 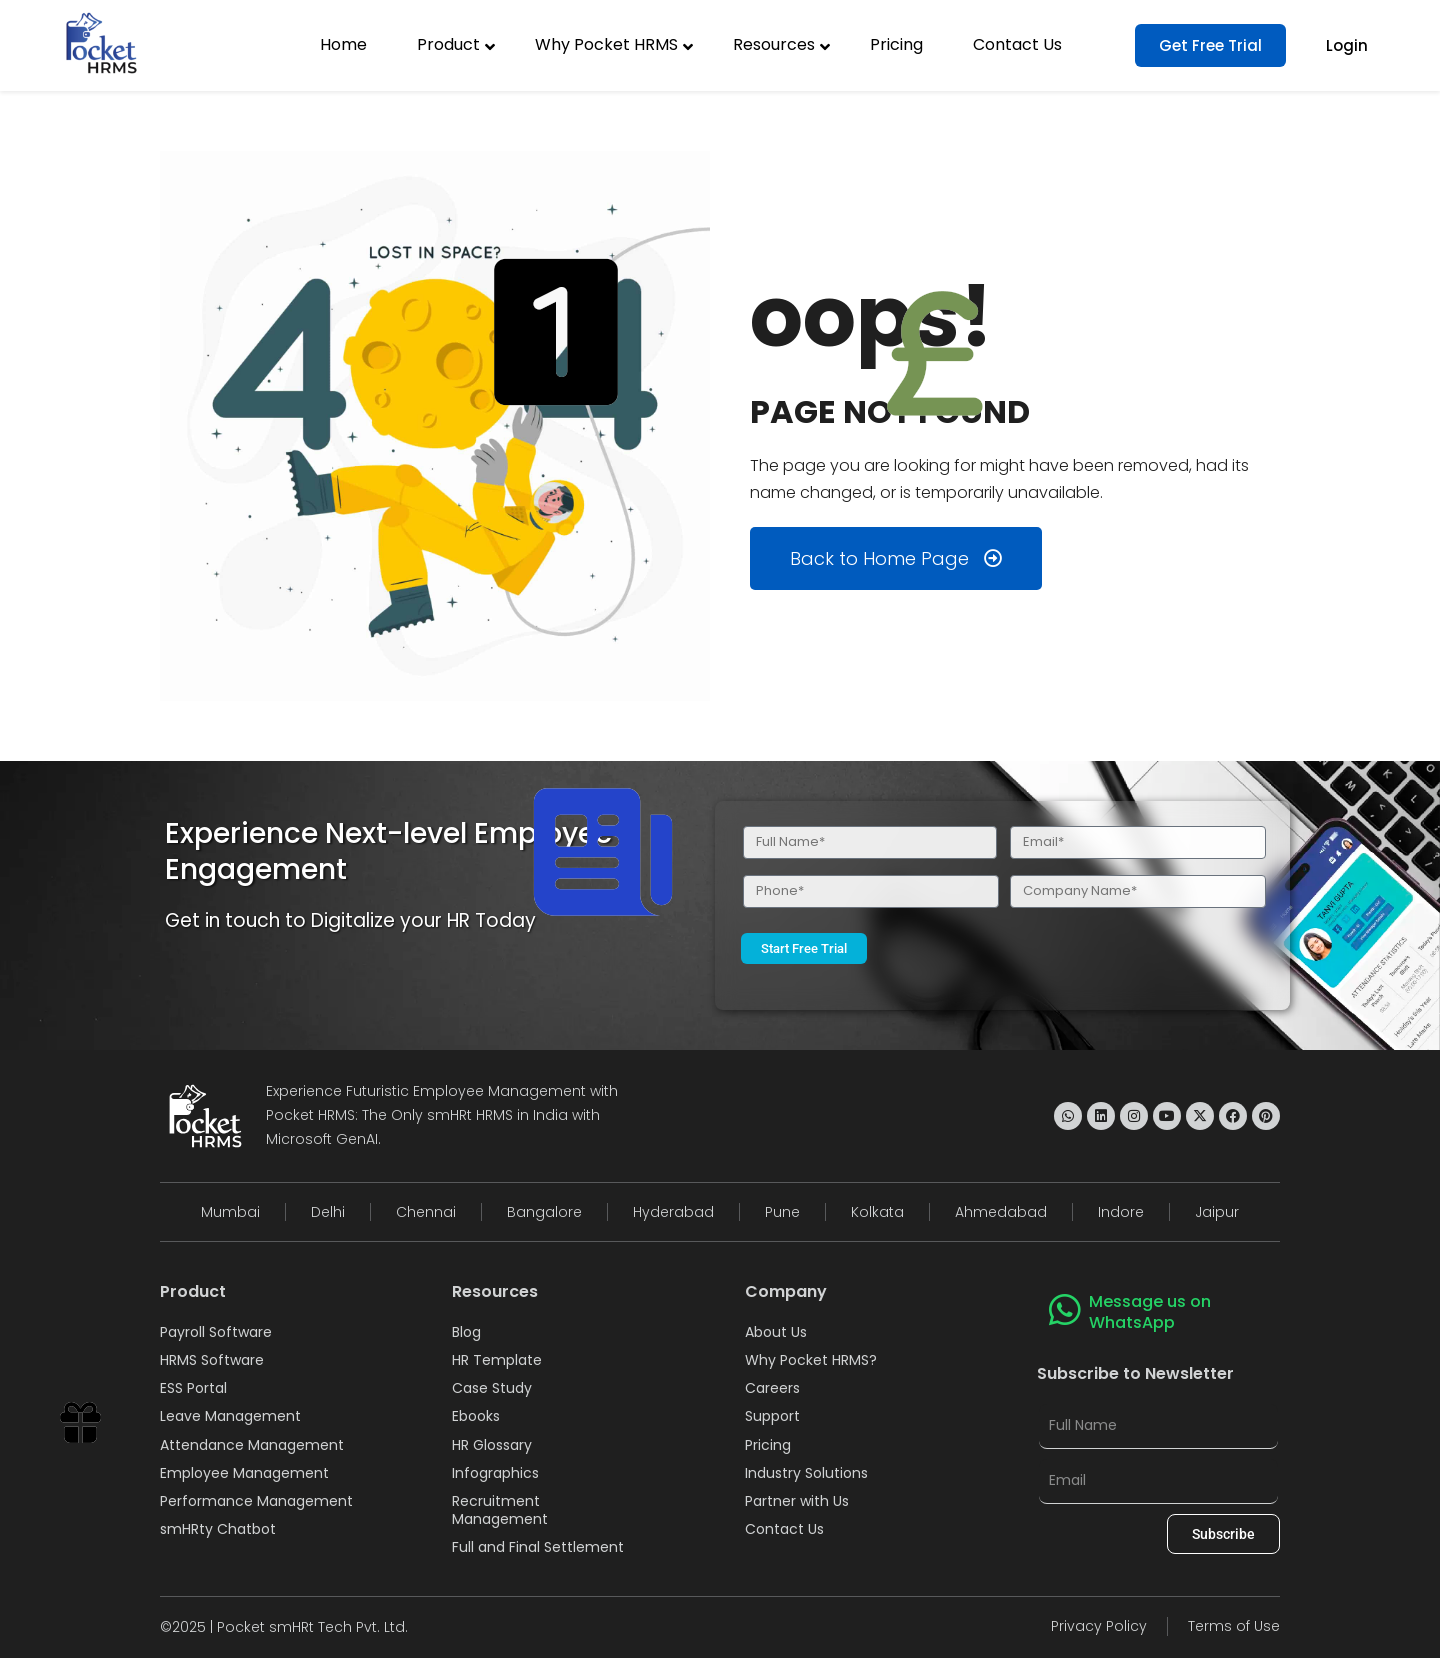 What do you see at coordinates (80, 1422) in the screenshot?
I see `view or redeem a gift` at bounding box center [80, 1422].